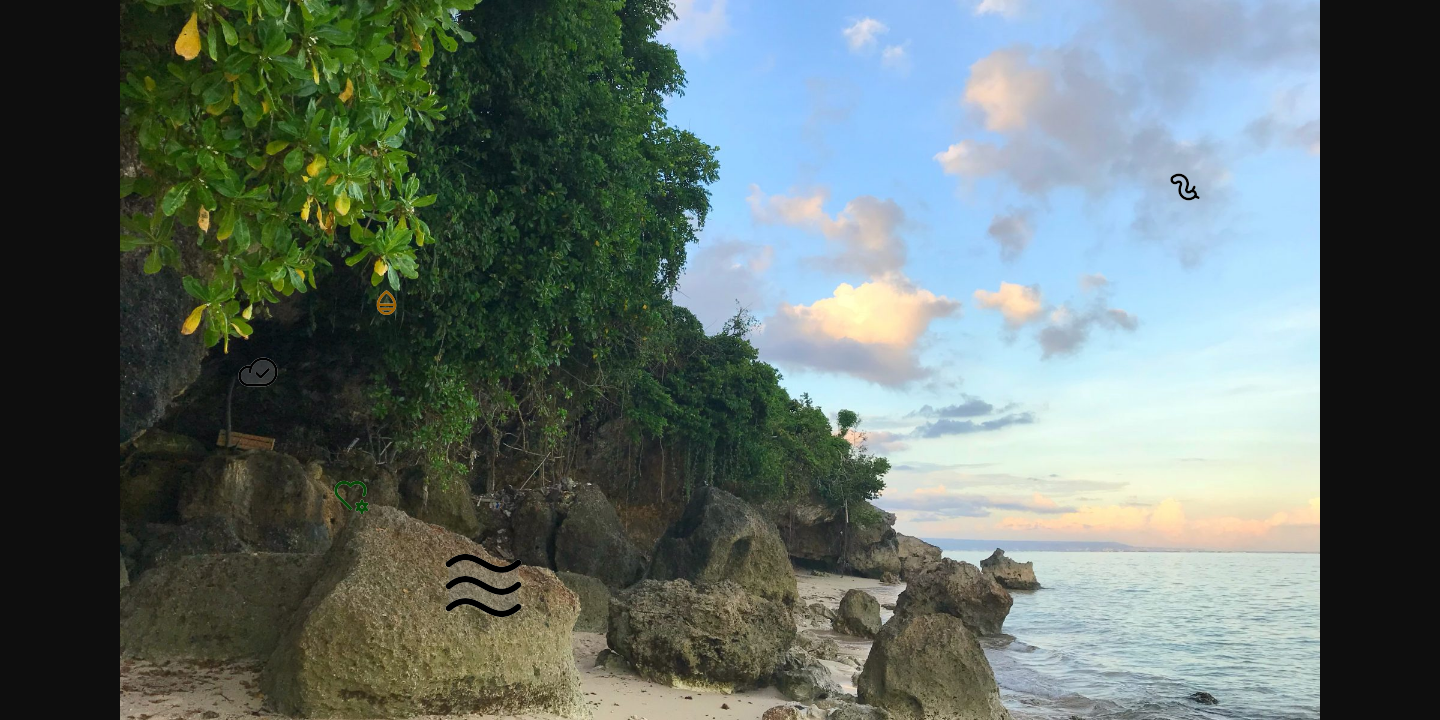 The image size is (1440, 720). I want to click on manage favorites settings, so click(350, 495).